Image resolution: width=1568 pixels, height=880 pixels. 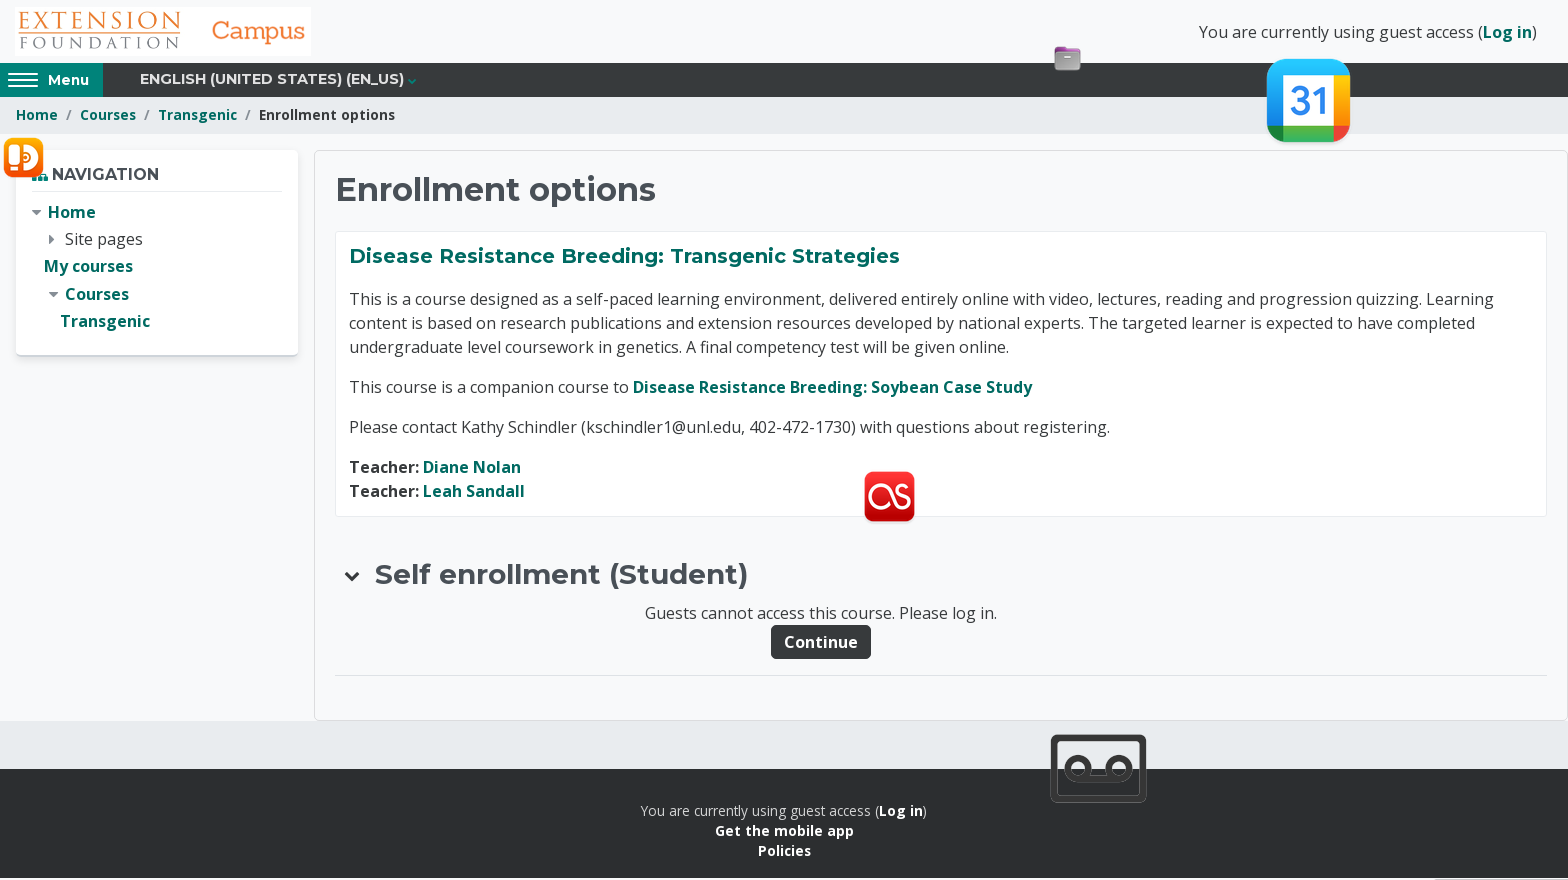 What do you see at coordinates (23, 157) in the screenshot?
I see `open impression, a disk image writing utility` at bounding box center [23, 157].